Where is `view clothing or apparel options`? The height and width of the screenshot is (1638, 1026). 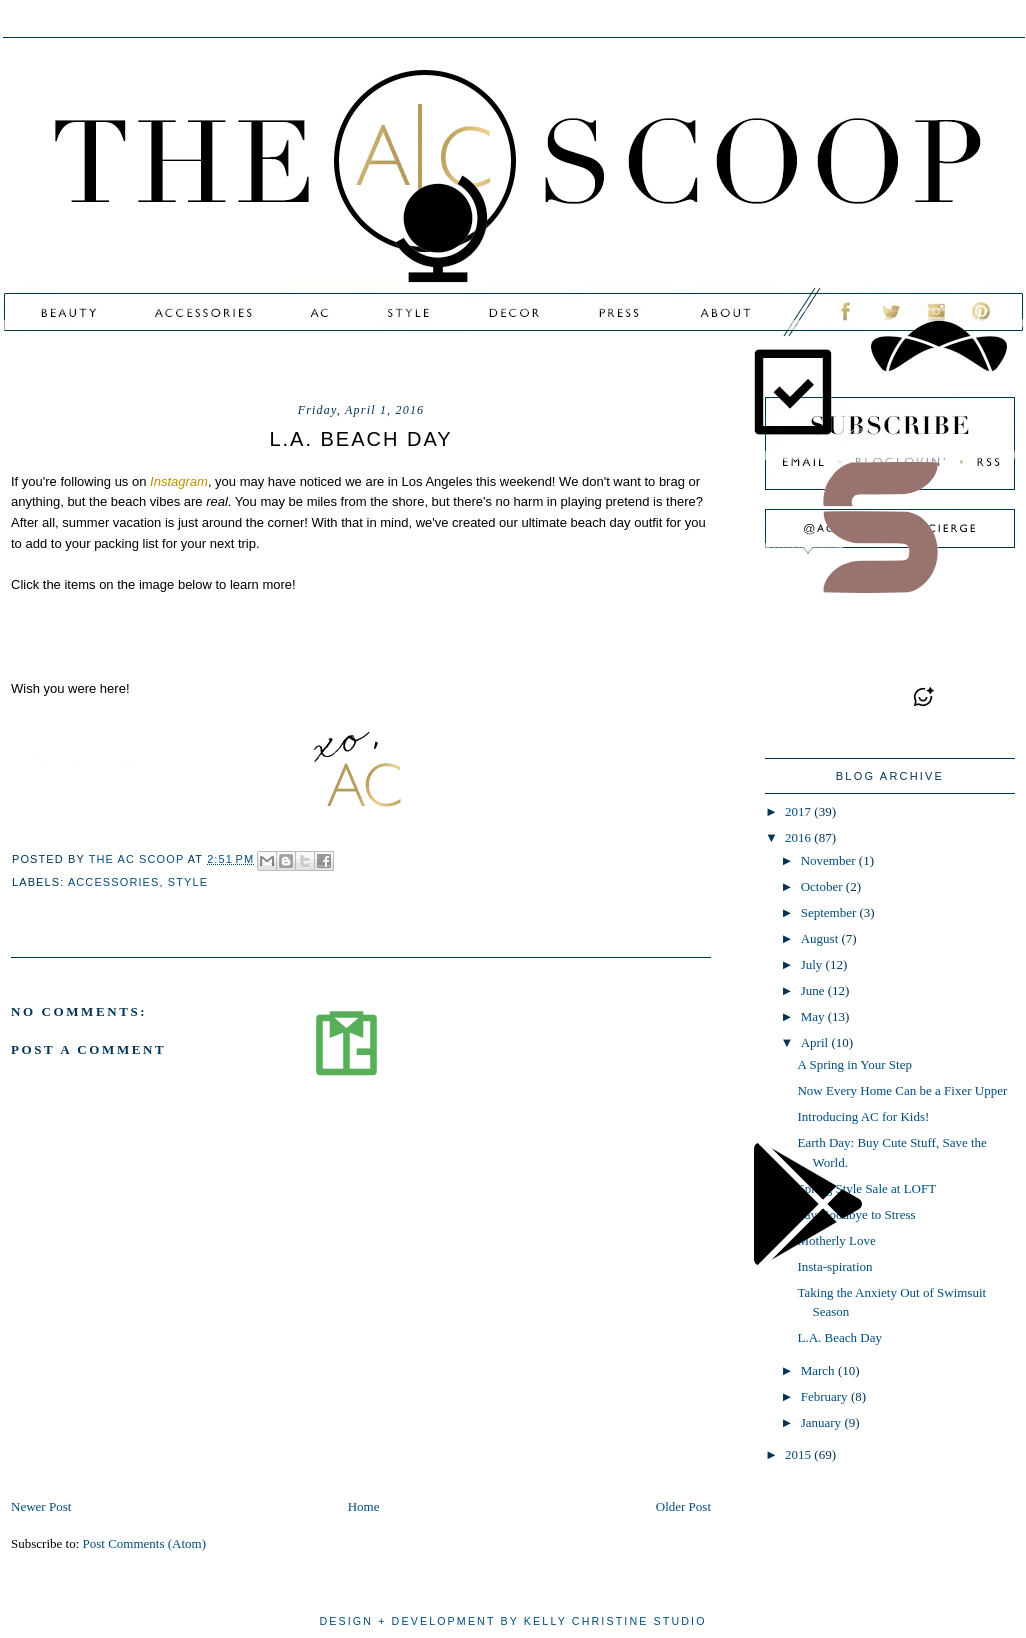 view clothing or apparel options is located at coordinates (346, 1041).